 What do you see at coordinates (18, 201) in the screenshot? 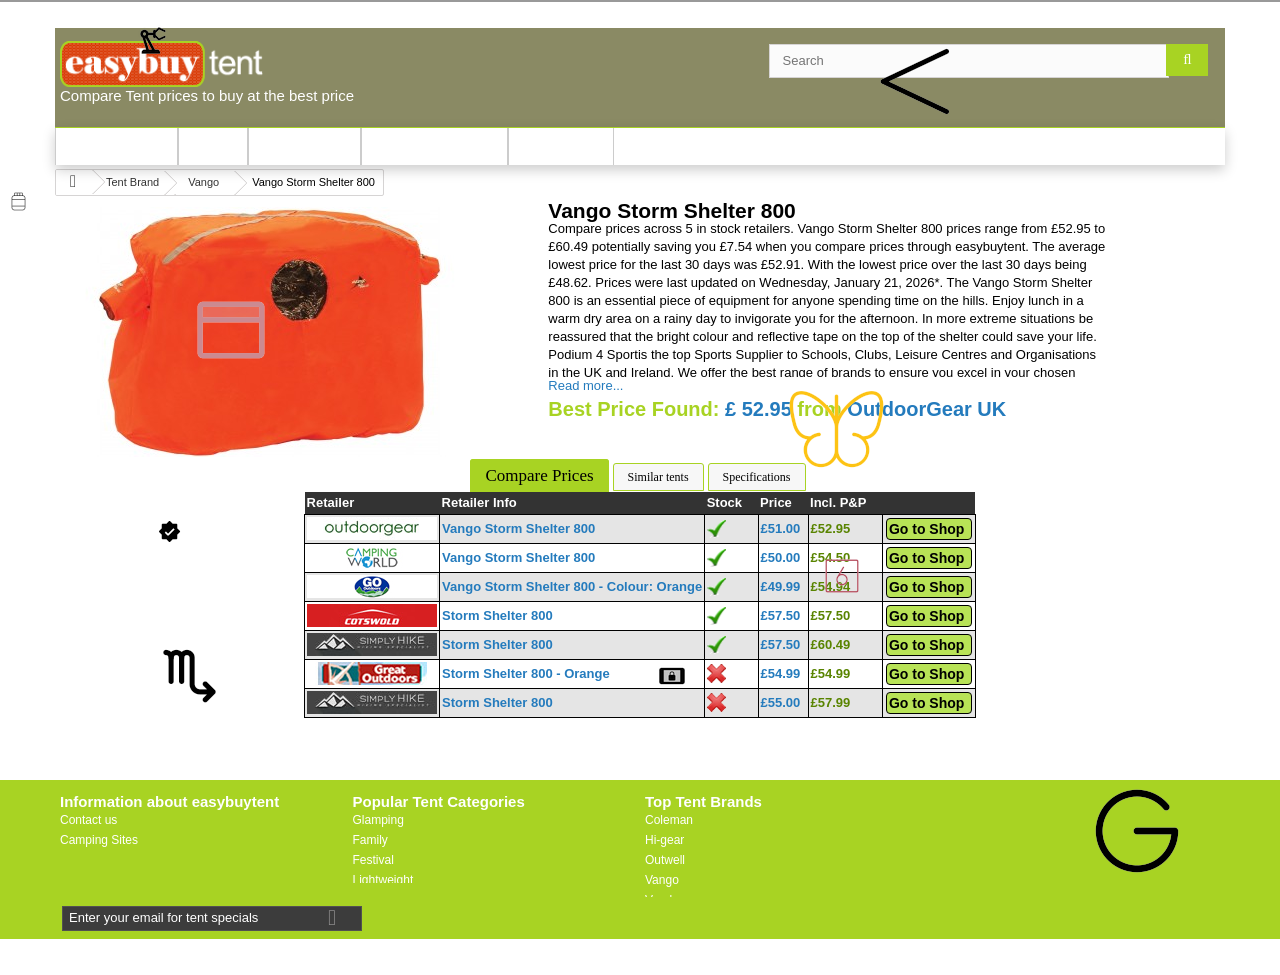
I see `view or manage stored items` at bounding box center [18, 201].